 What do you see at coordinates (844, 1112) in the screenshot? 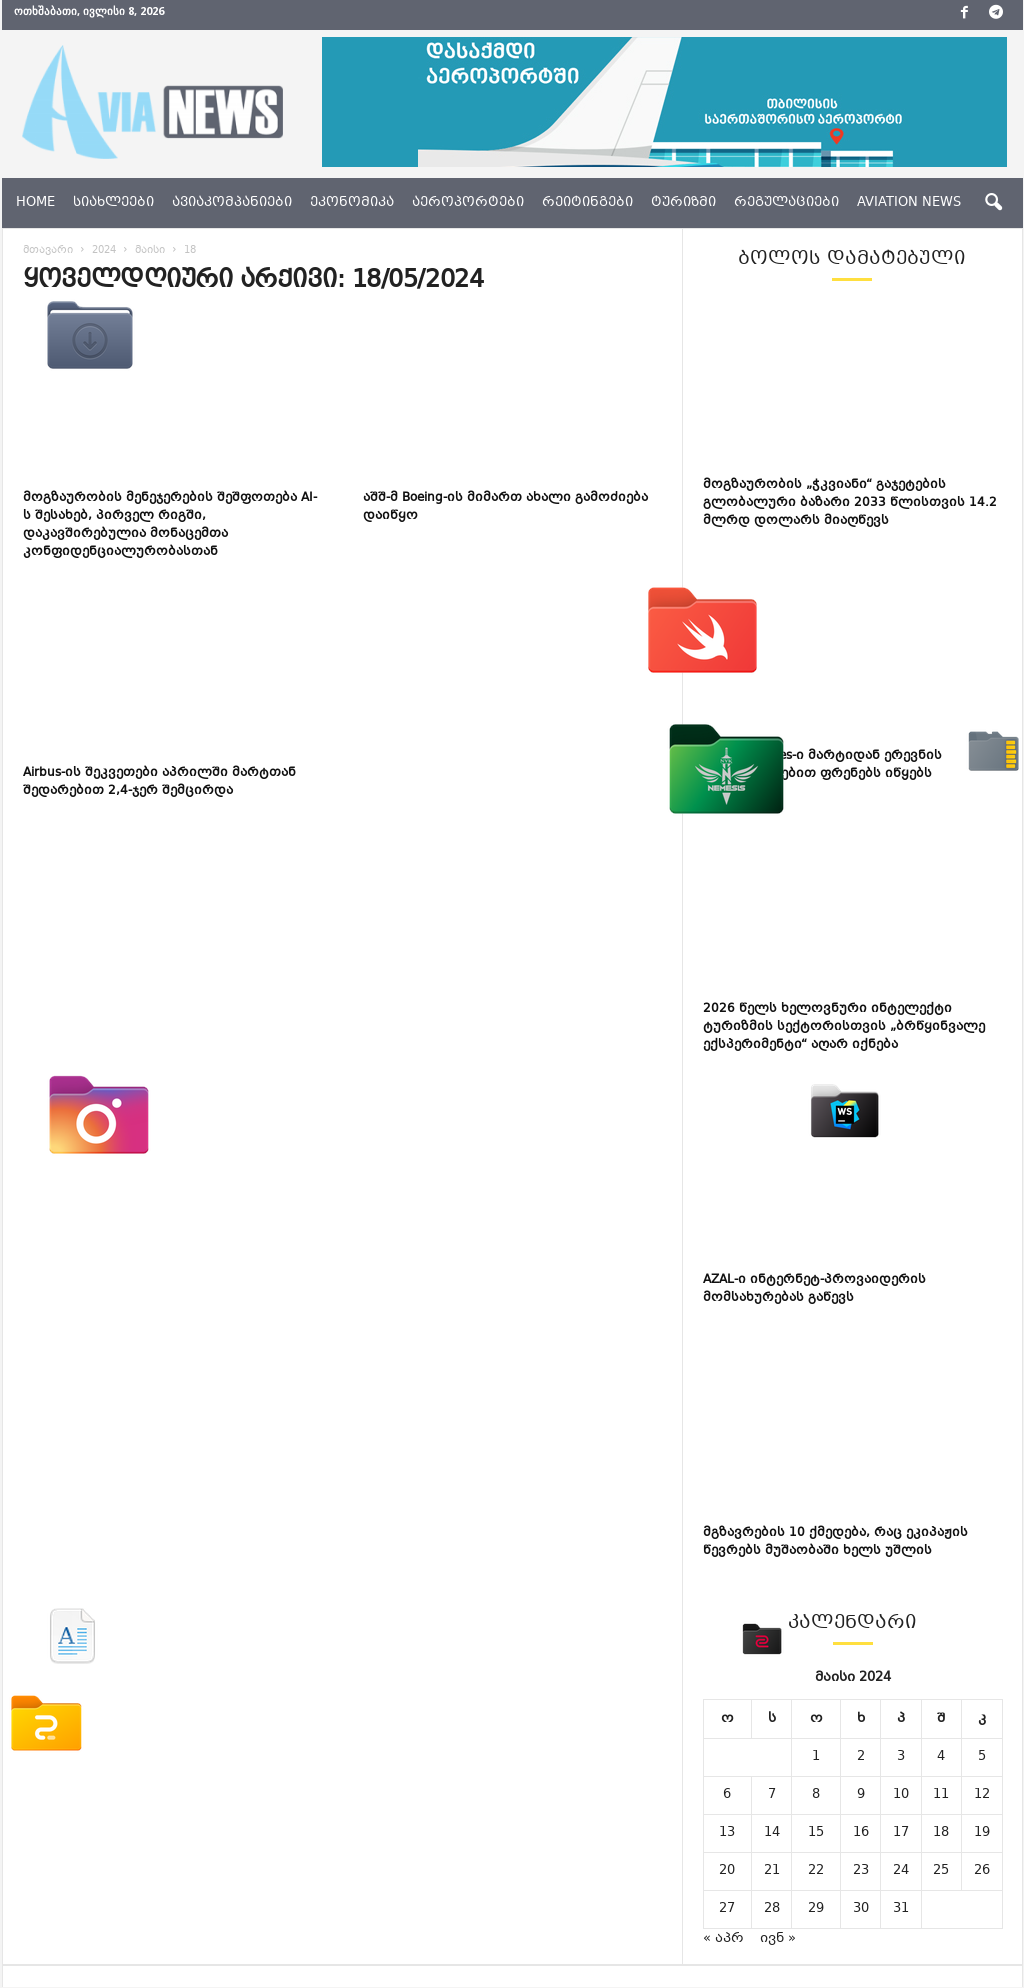
I see `open webstorm project folder` at bounding box center [844, 1112].